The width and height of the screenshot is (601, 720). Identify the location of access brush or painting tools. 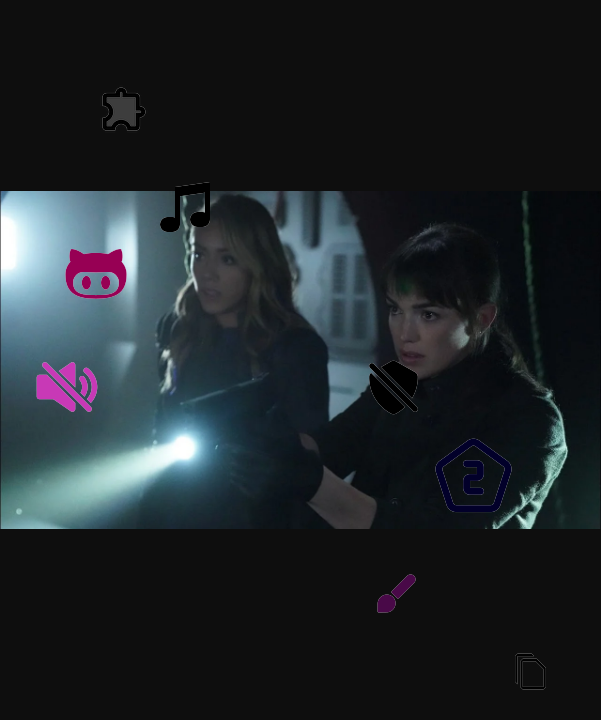
(396, 593).